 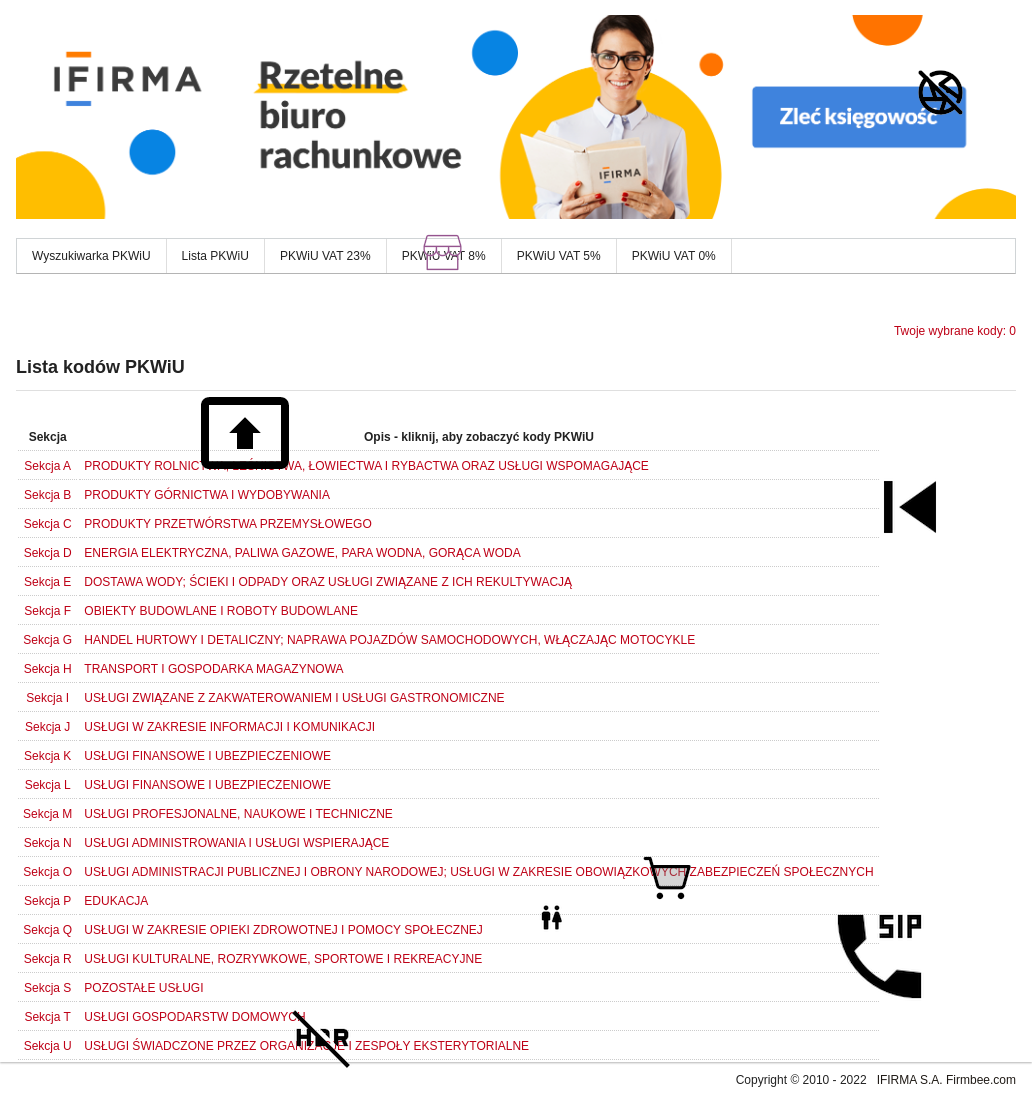 I want to click on disable HDR mode in camera settings, so click(x=322, y=1037).